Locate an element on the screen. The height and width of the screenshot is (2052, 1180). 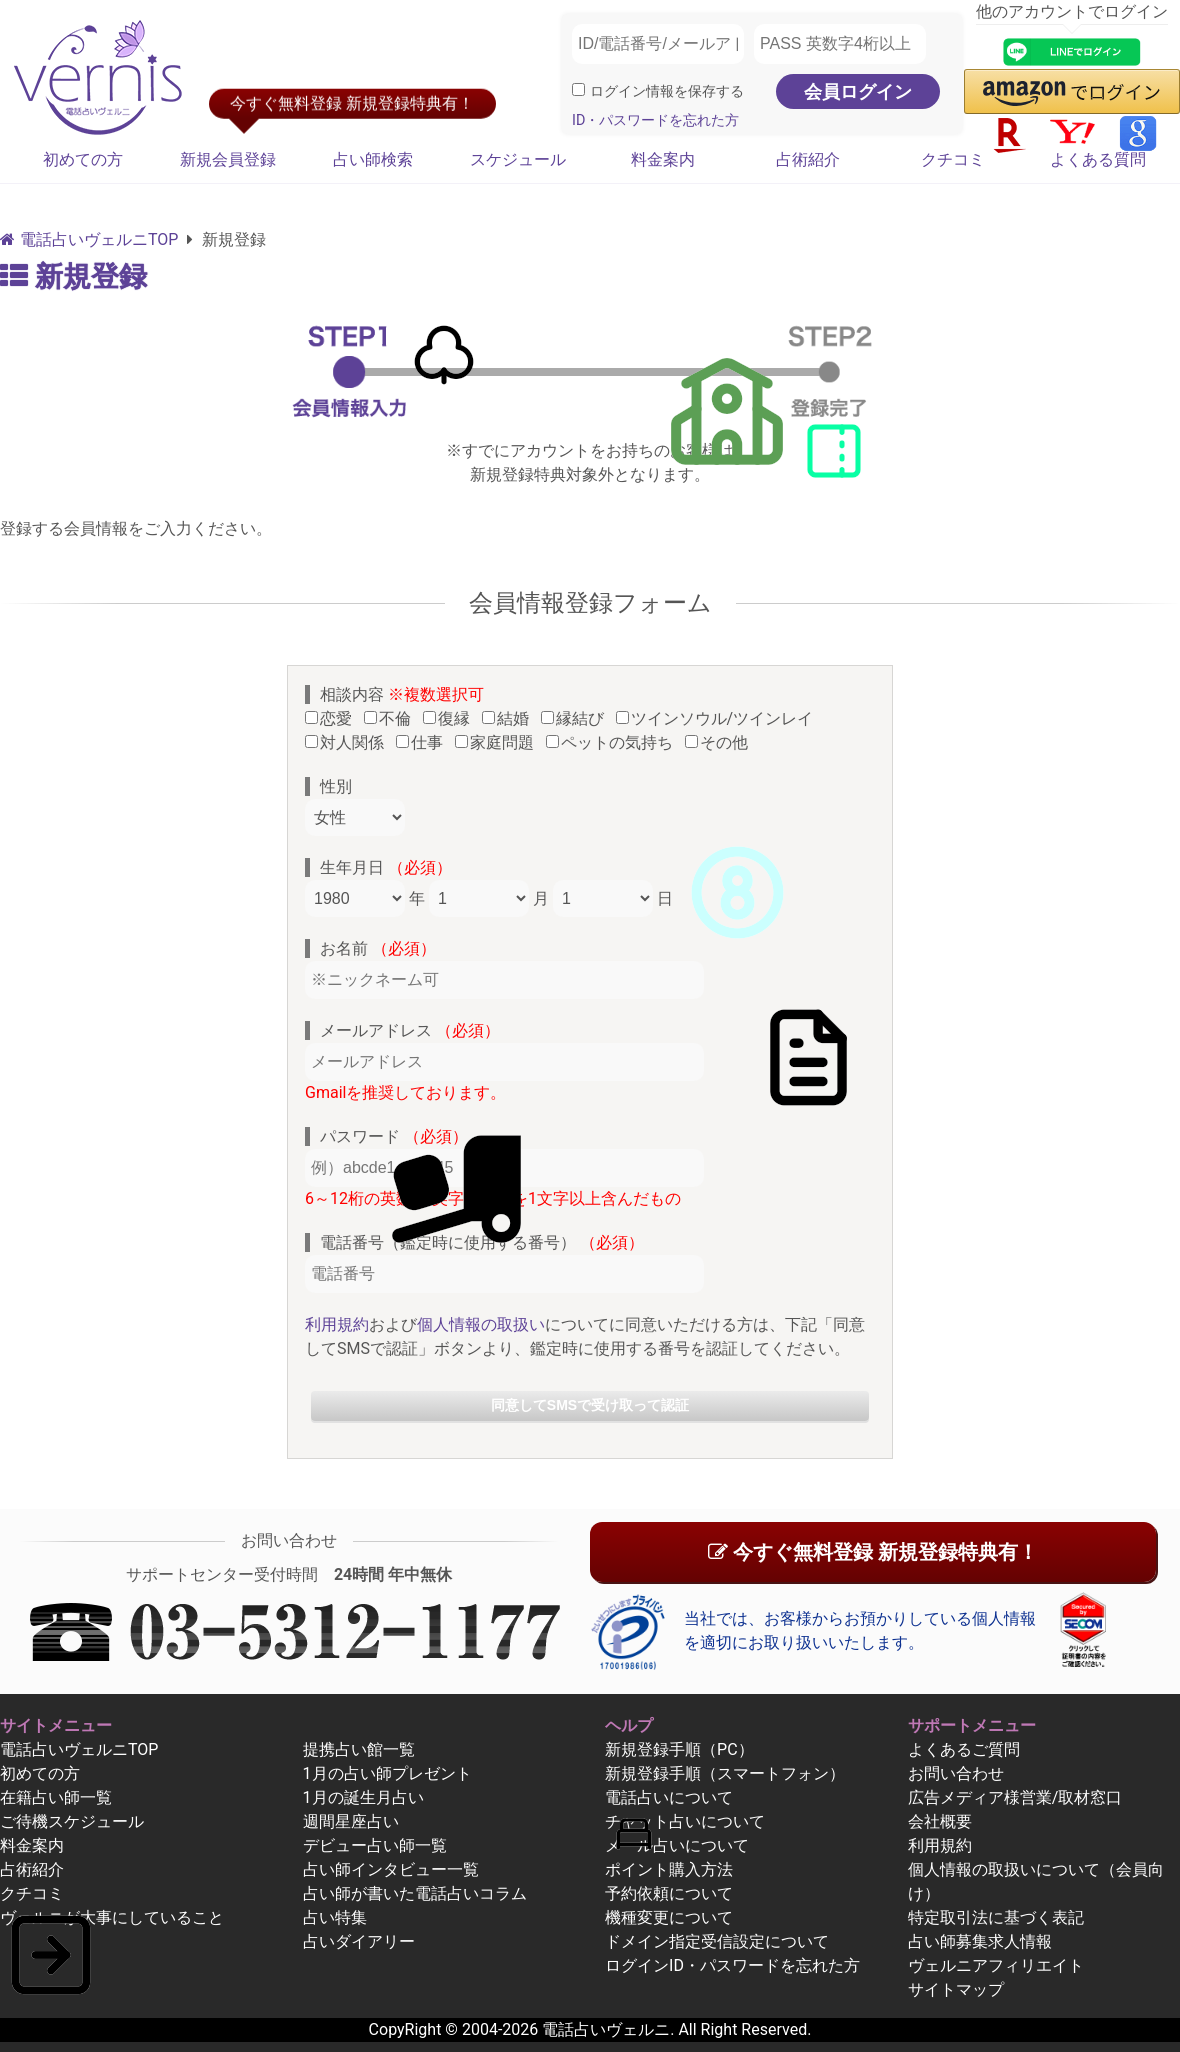
indicates order is being loaded for delivery is located at coordinates (456, 1185).